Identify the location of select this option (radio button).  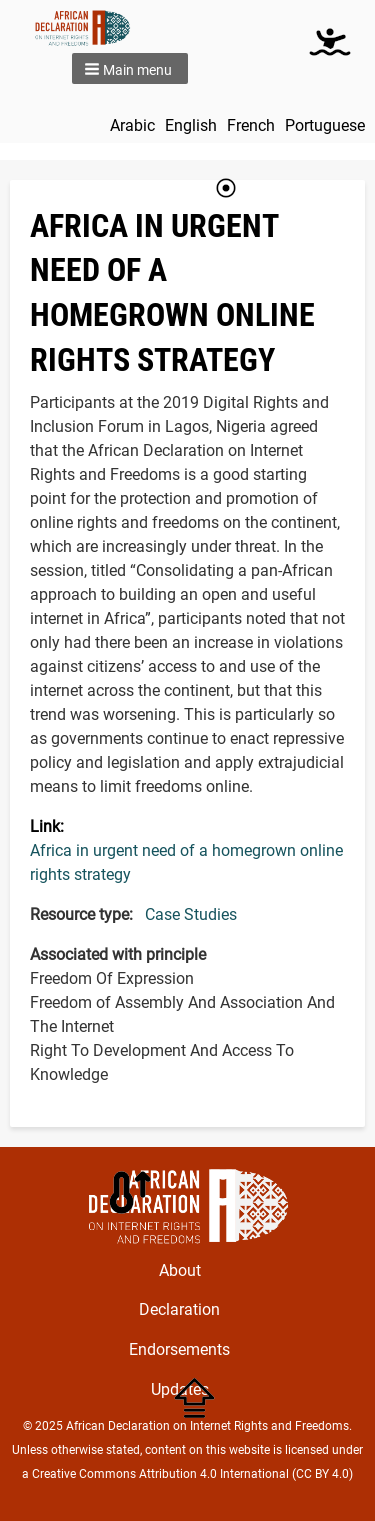
(226, 188).